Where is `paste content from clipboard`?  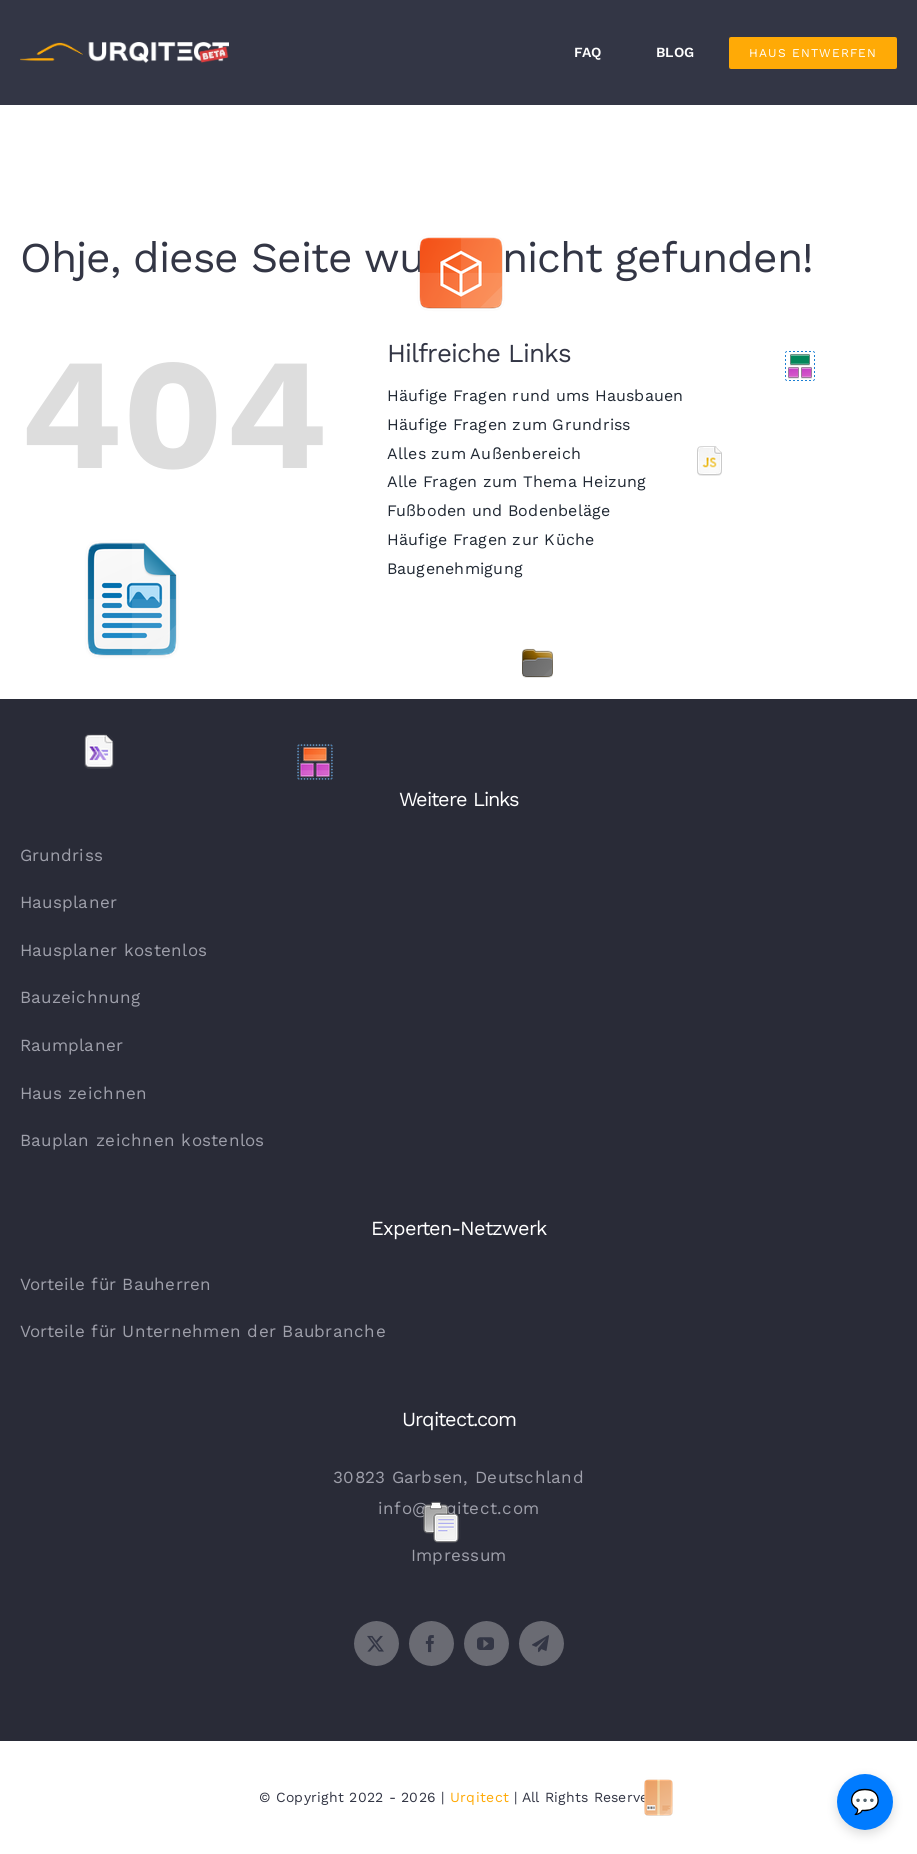 paste content from clipboard is located at coordinates (441, 1522).